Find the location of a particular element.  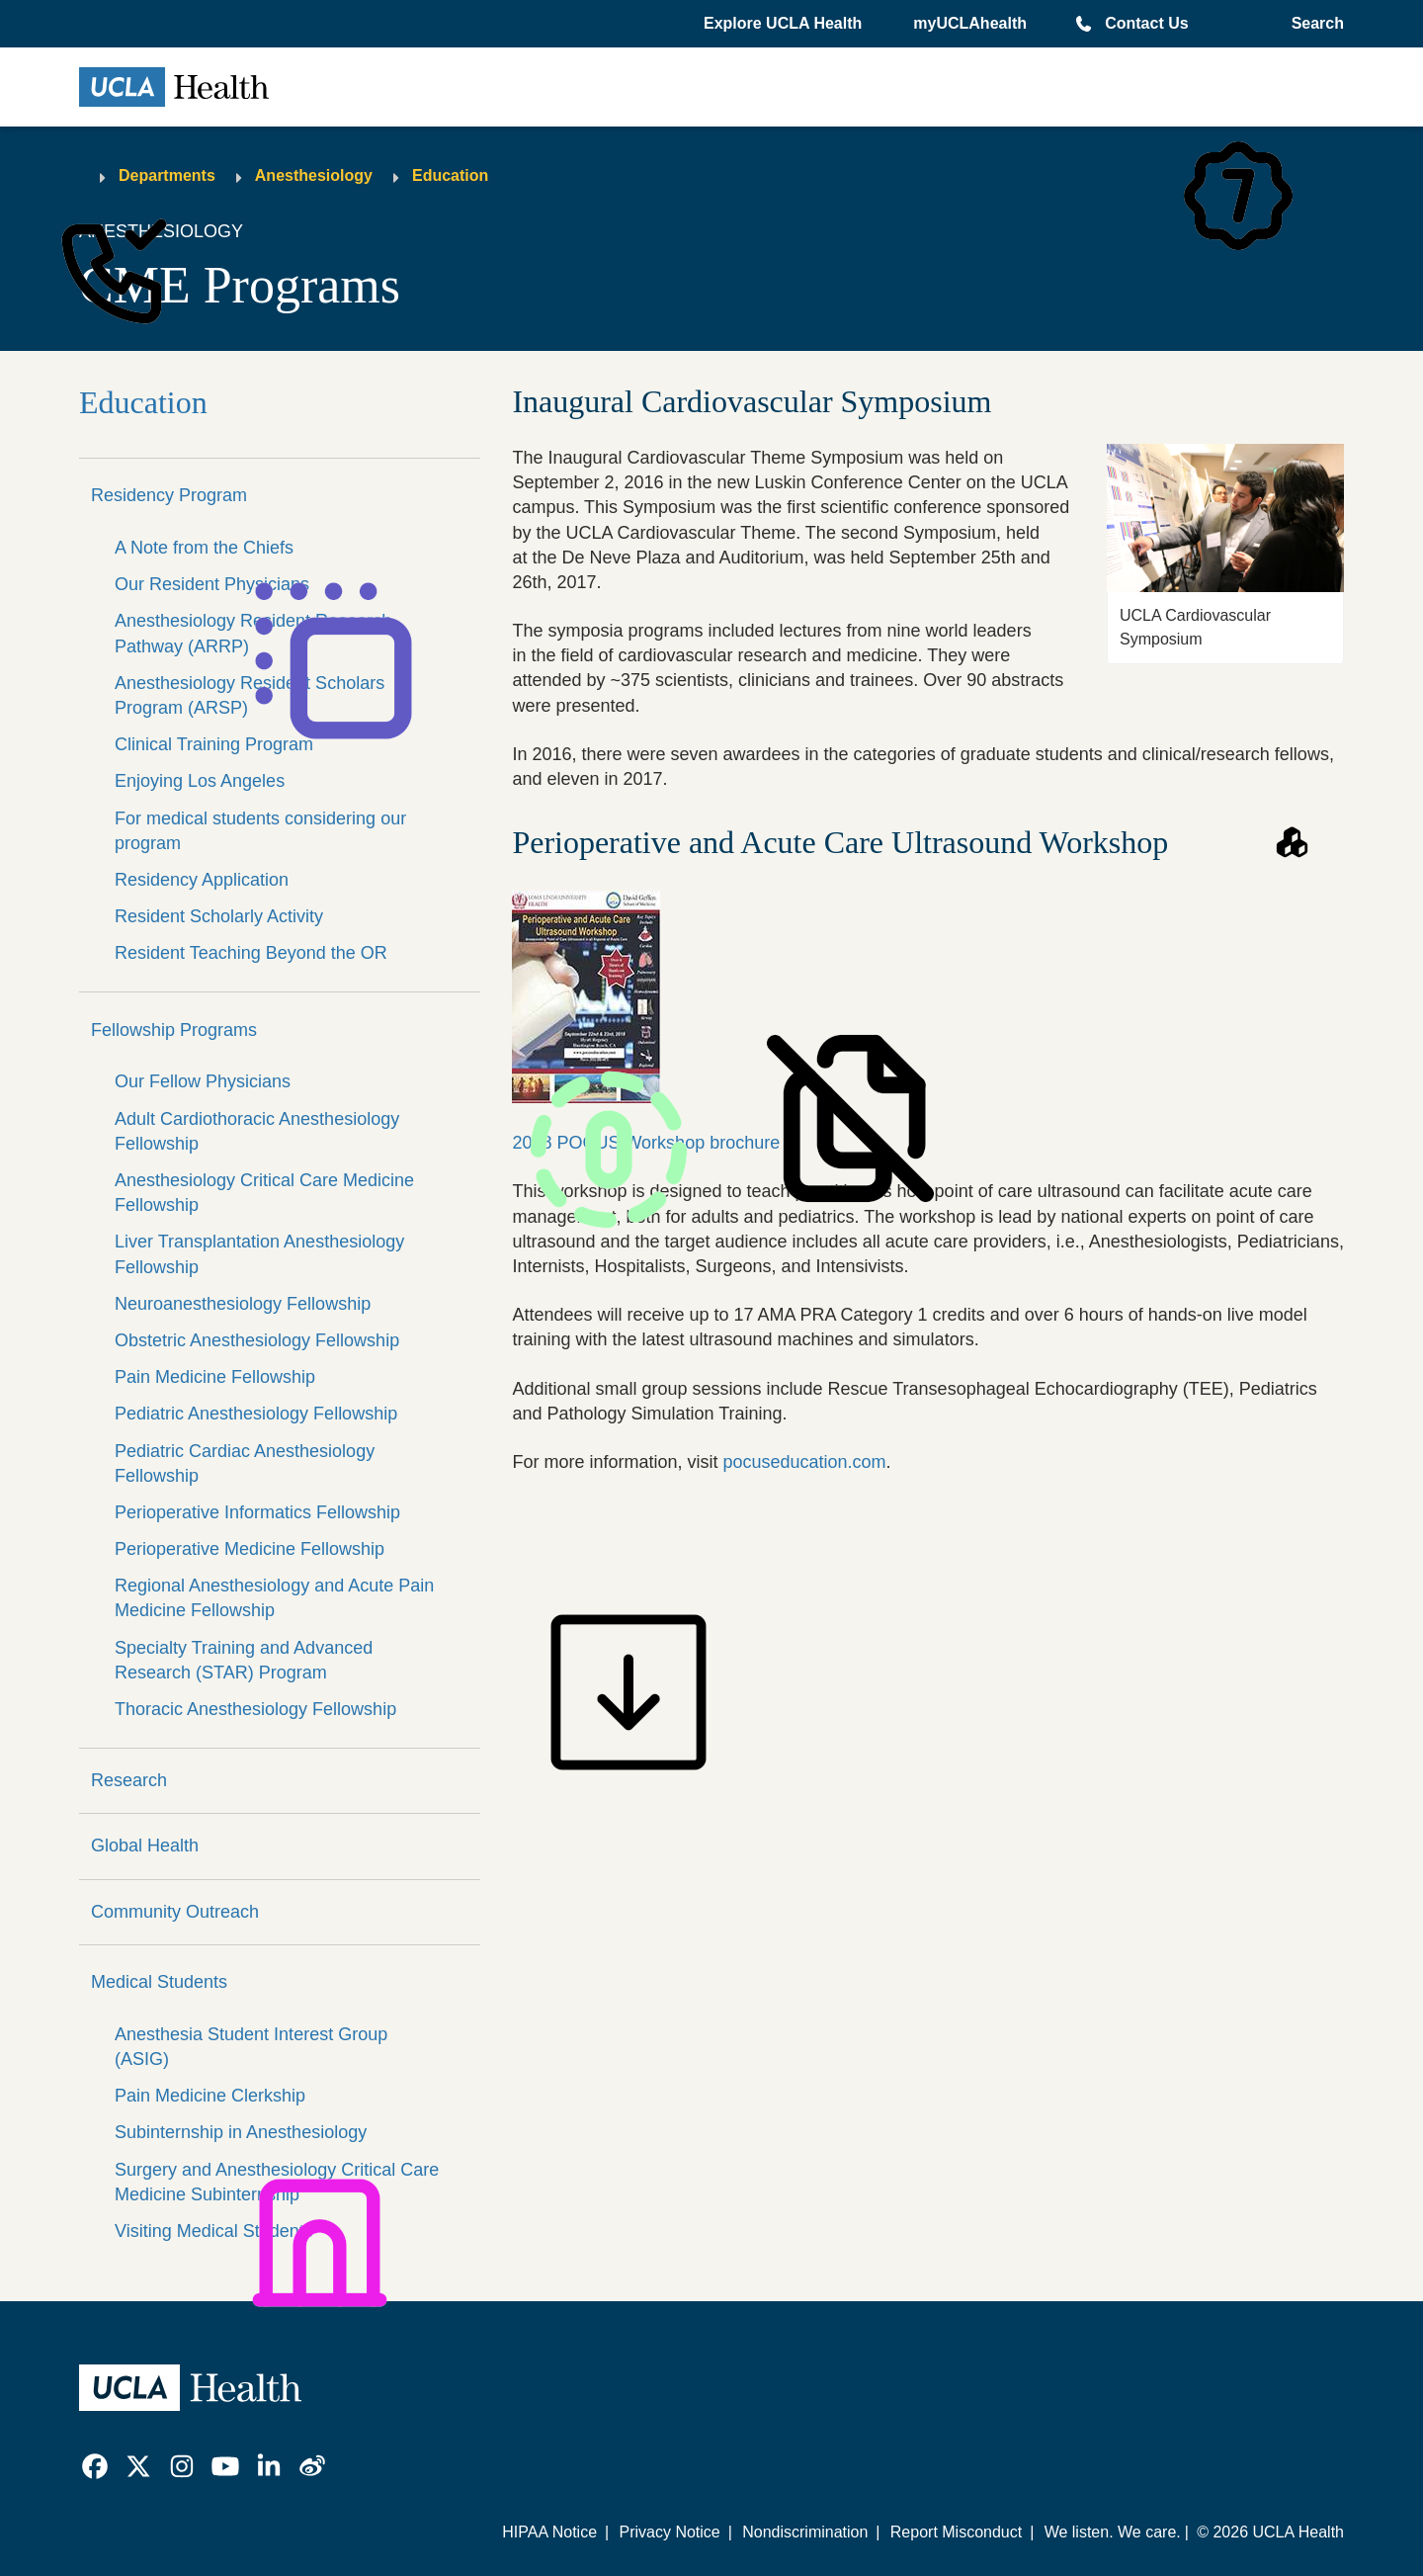

download file or content is located at coordinates (628, 1692).